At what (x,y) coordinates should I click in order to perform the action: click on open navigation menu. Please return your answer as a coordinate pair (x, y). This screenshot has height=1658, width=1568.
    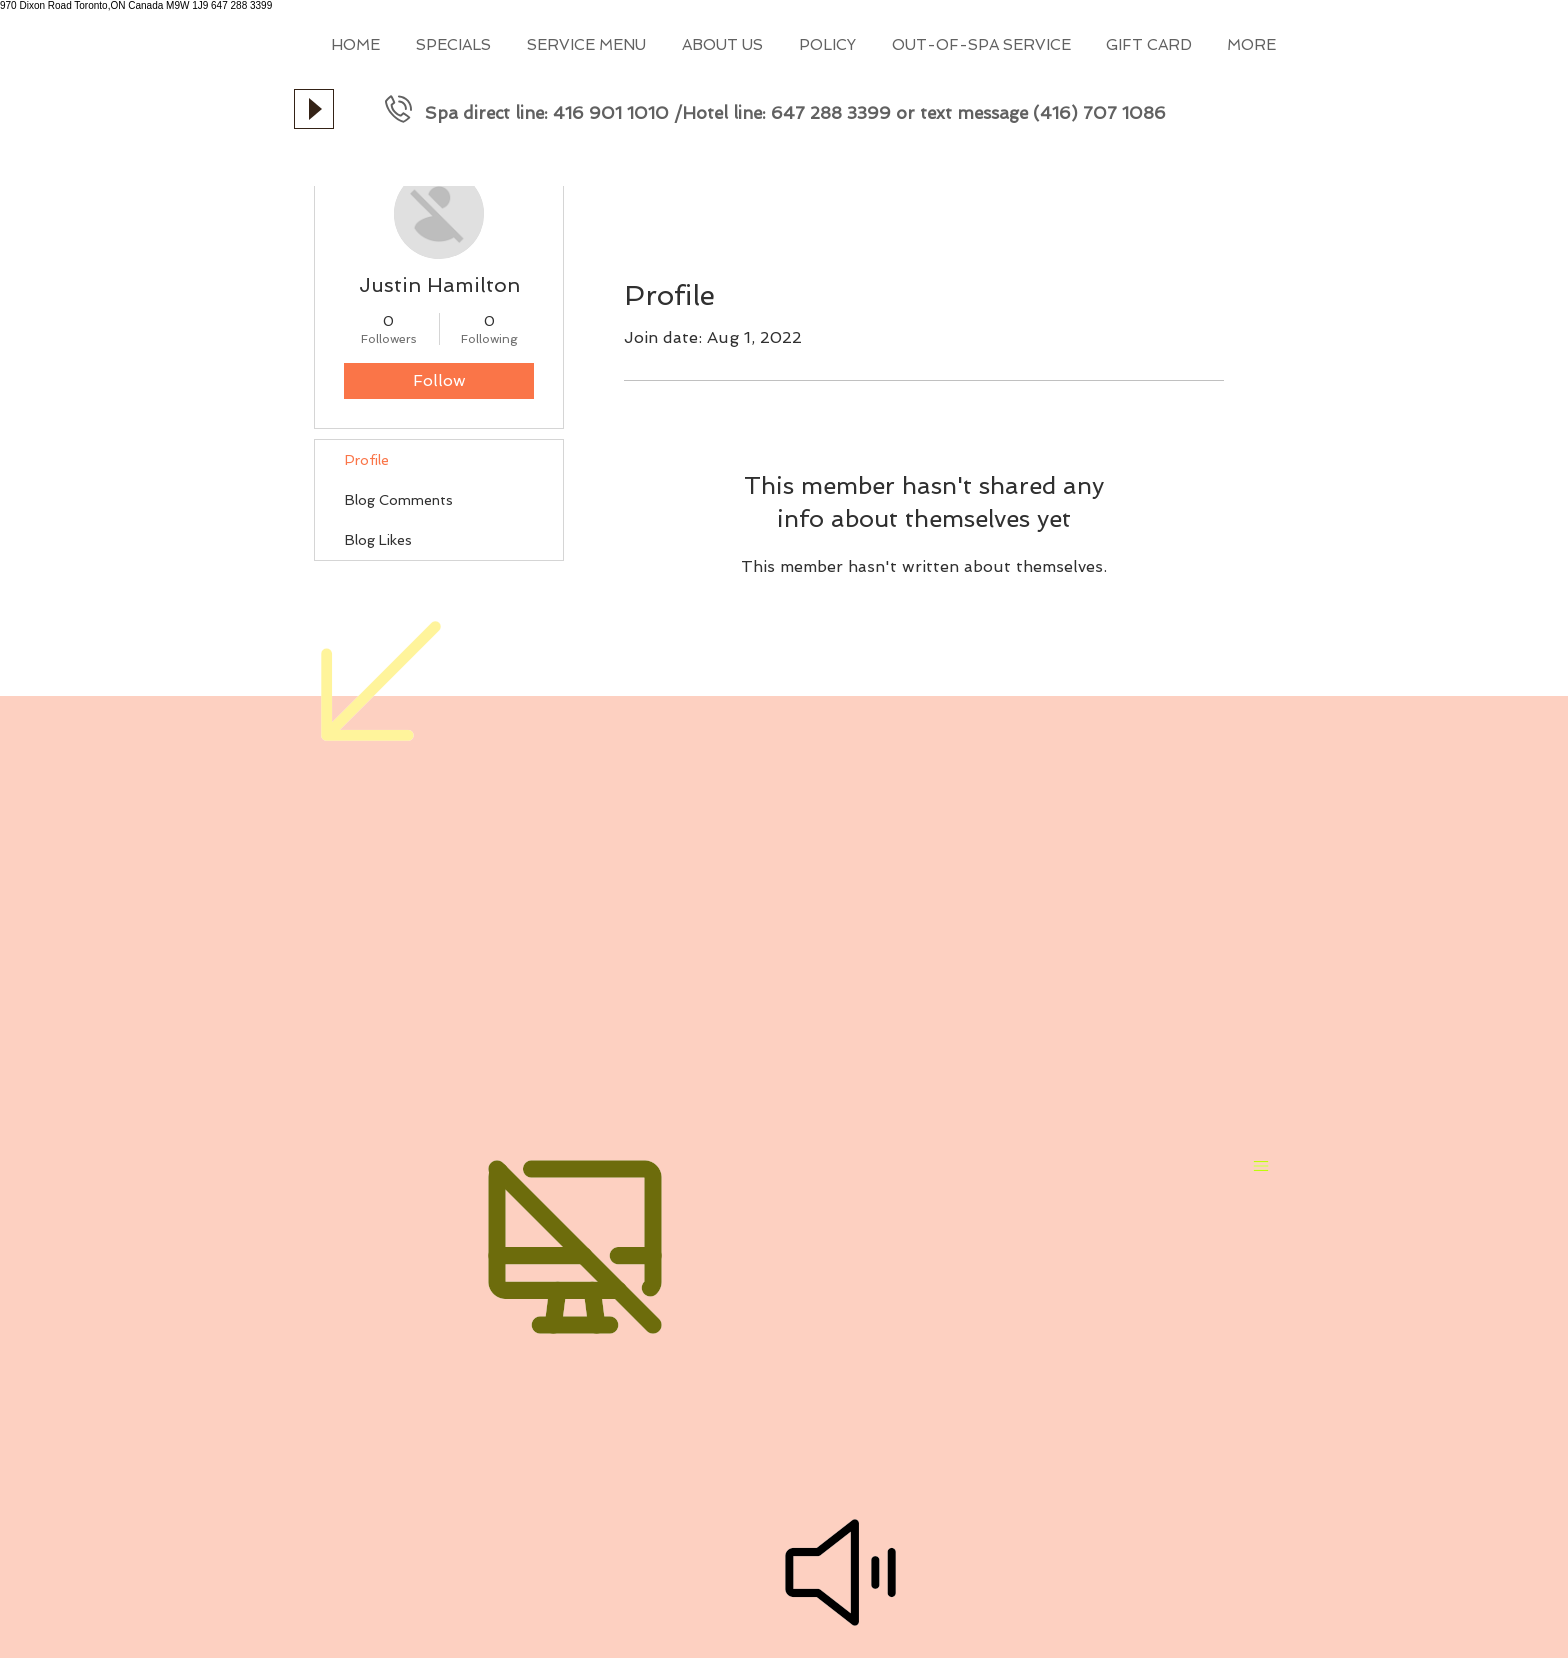
    Looking at the image, I should click on (1261, 1166).